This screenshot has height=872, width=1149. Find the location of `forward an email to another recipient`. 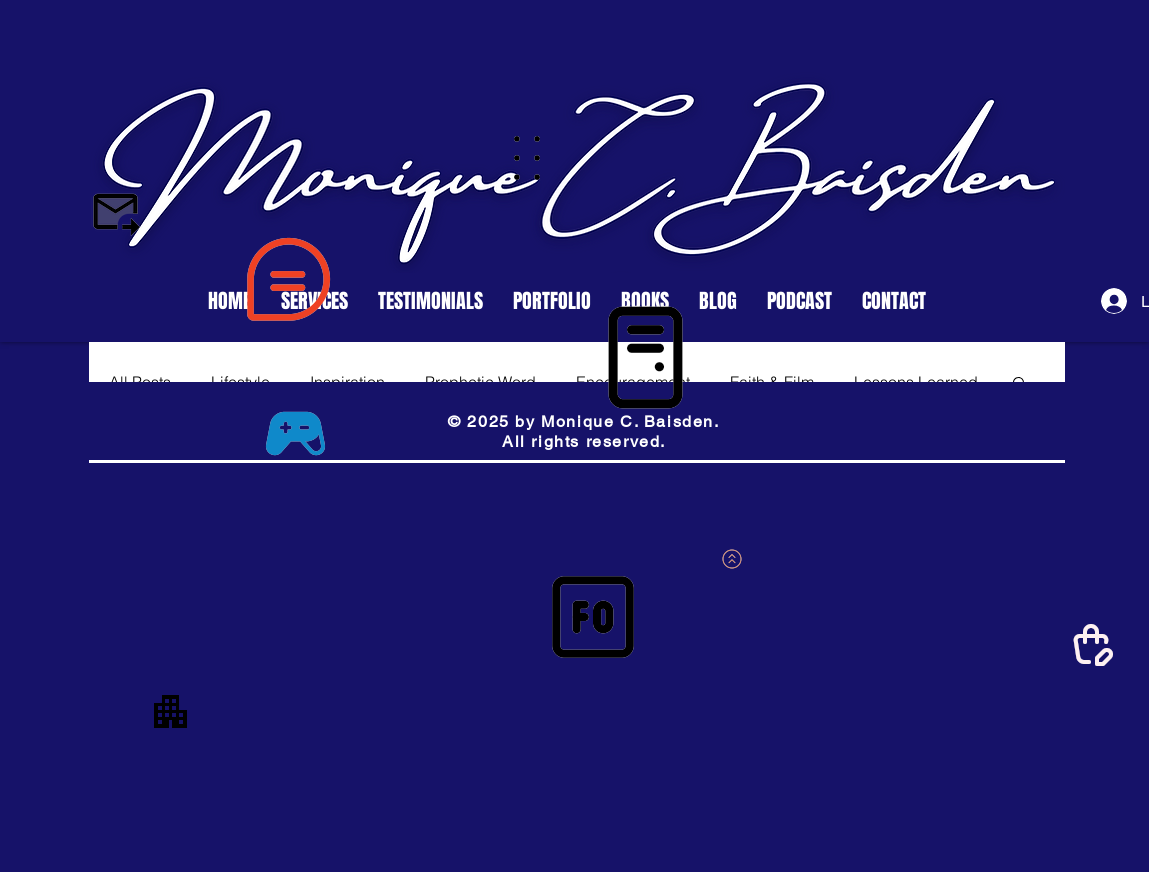

forward an email to another recipient is located at coordinates (115, 211).